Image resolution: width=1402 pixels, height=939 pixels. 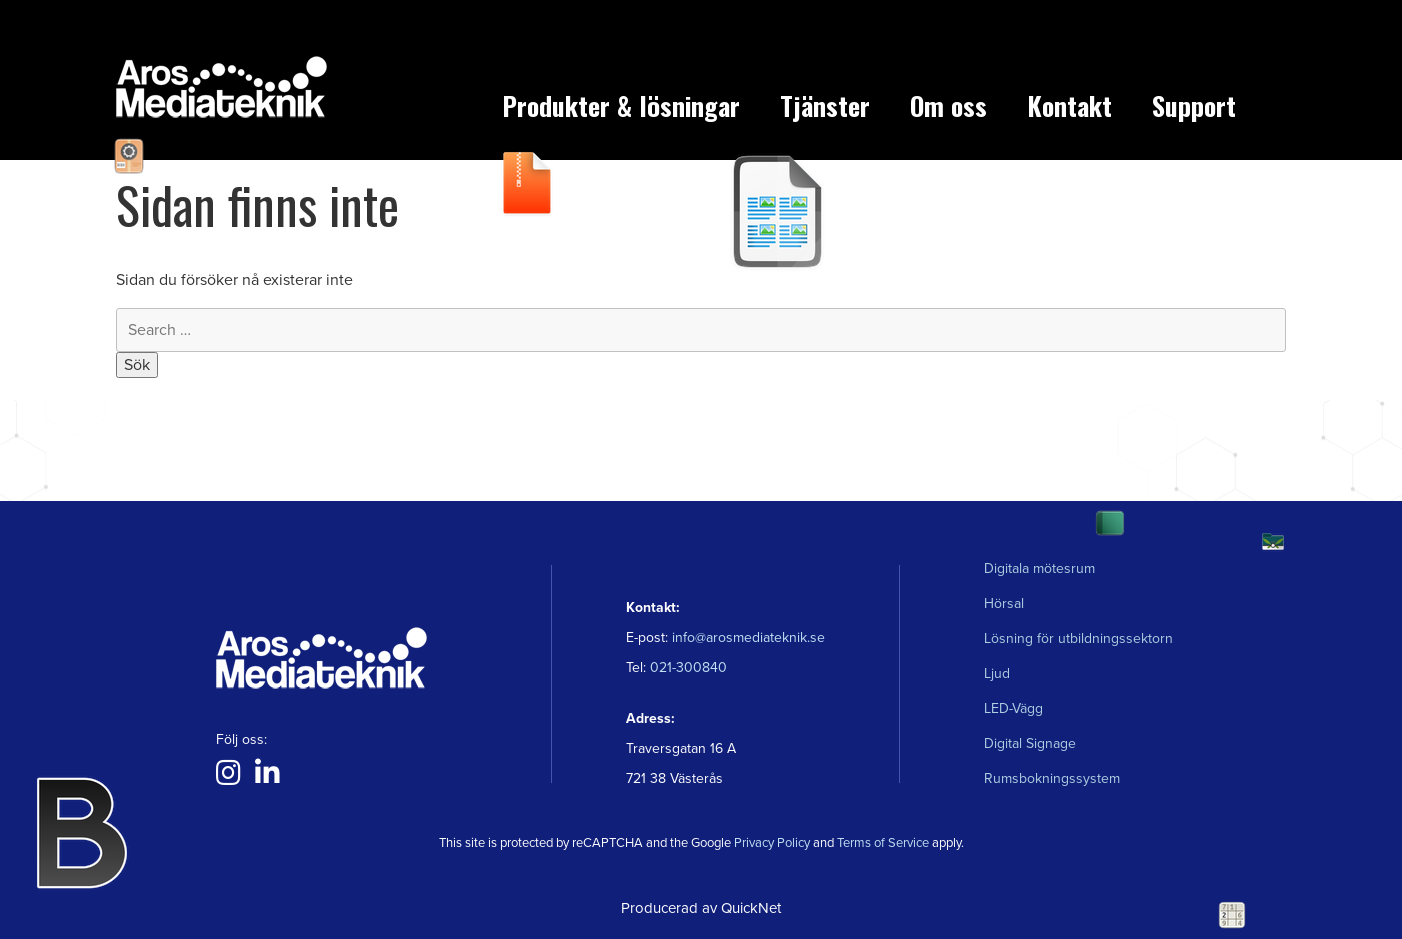 What do you see at coordinates (1232, 915) in the screenshot?
I see `open sudoku puzzle game` at bounding box center [1232, 915].